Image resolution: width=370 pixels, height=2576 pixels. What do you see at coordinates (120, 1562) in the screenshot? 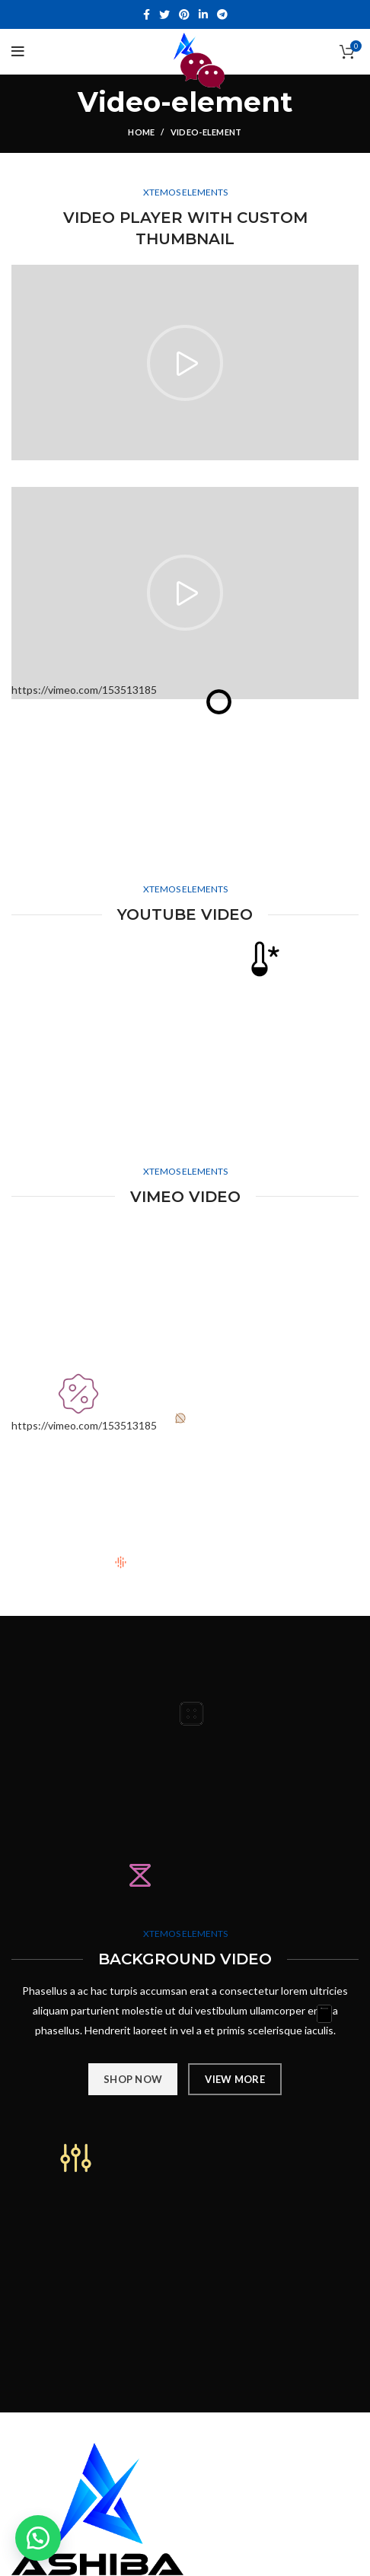
I see `open Google Podcasts` at bounding box center [120, 1562].